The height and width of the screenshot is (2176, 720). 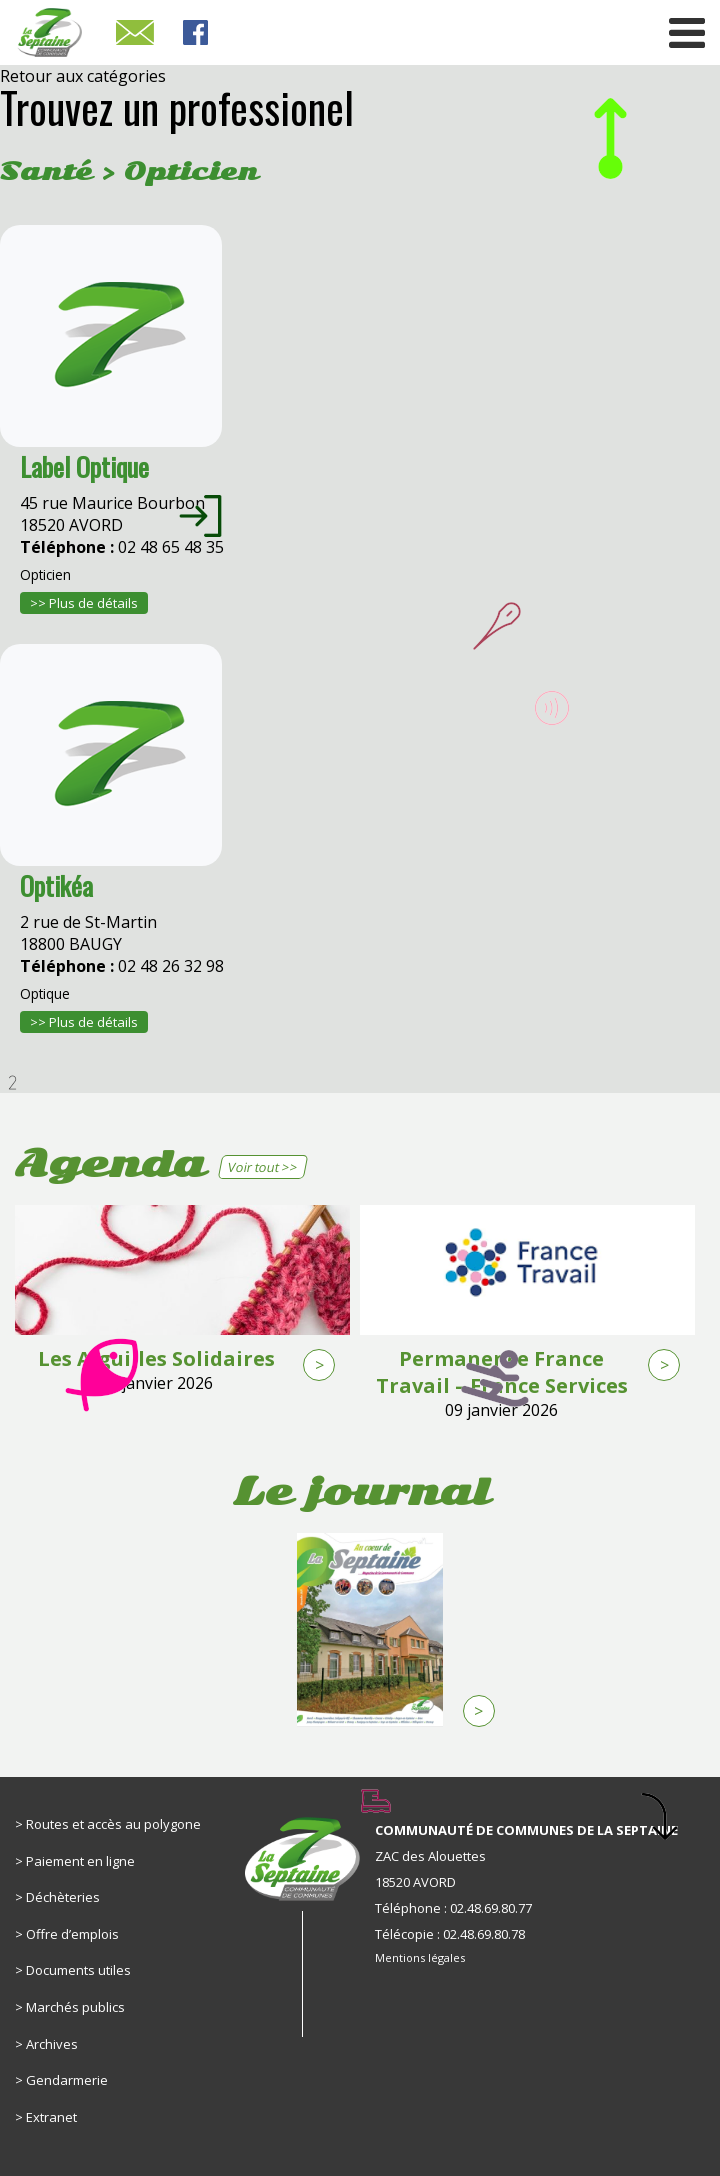 What do you see at coordinates (104, 1372) in the screenshot?
I see `browse seafood or fish-related content` at bounding box center [104, 1372].